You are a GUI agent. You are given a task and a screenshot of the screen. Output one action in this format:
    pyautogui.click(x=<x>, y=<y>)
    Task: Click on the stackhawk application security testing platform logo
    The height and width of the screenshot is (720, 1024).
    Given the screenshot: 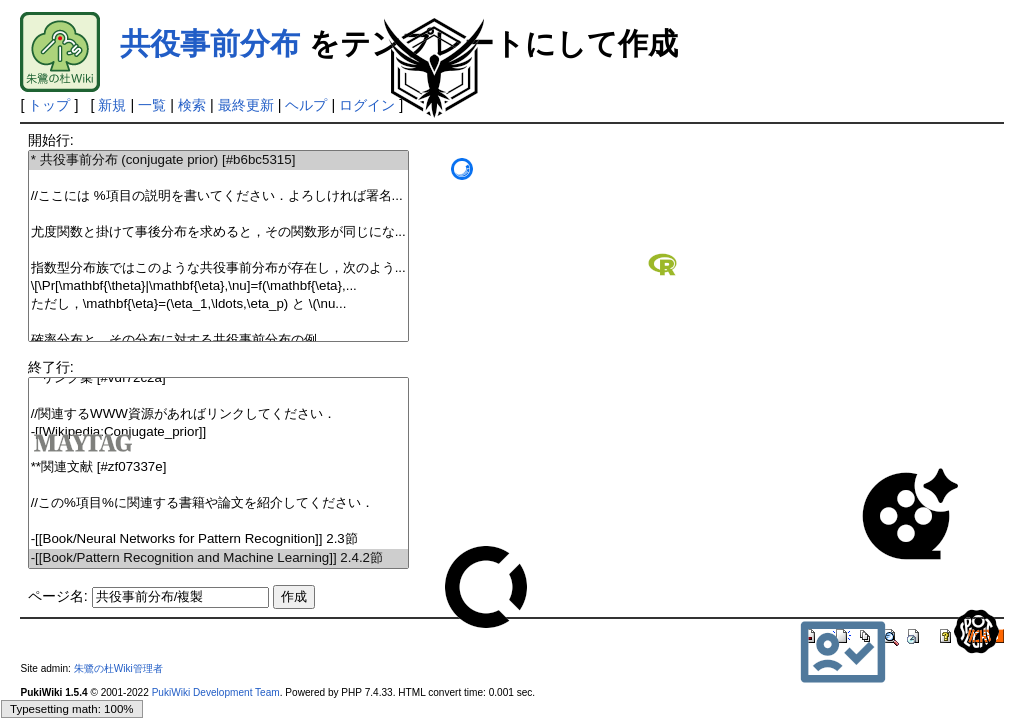 What is the action you would take?
    pyautogui.click(x=434, y=68)
    